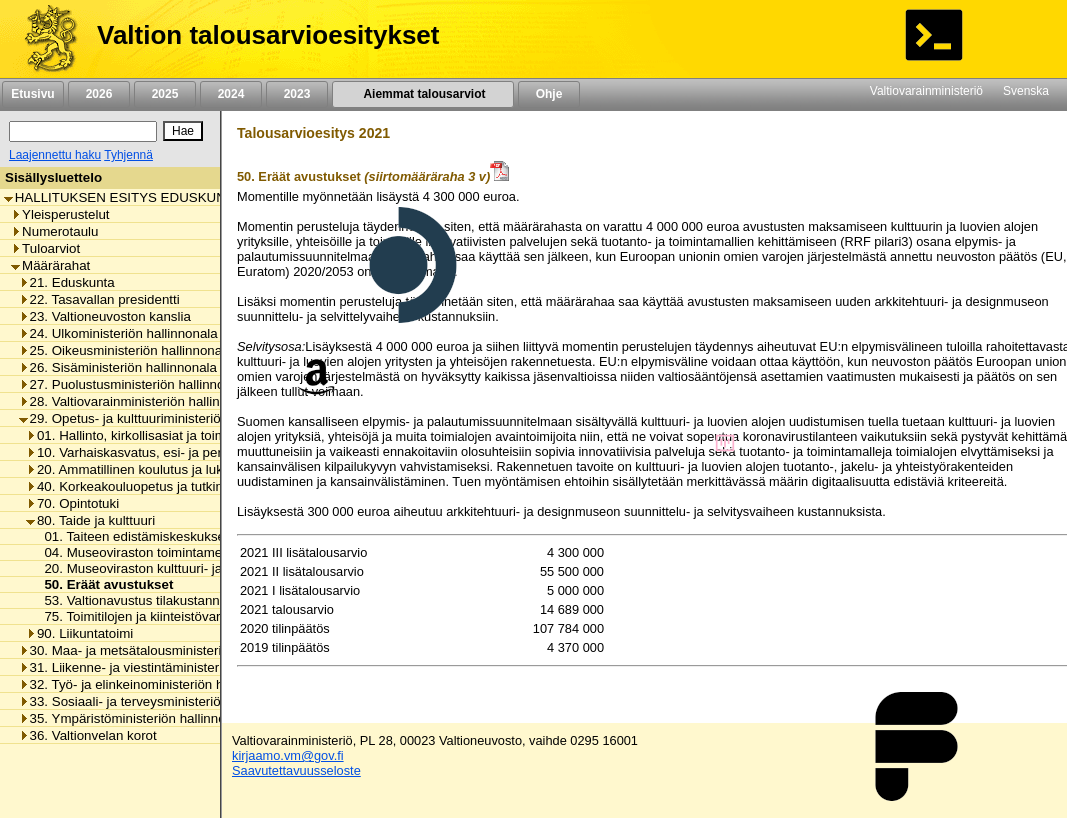 The width and height of the screenshot is (1067, 818). Describe the element at coordinates (934, 35) in the screenshot. I see `open terminal or command line interface` at that location.